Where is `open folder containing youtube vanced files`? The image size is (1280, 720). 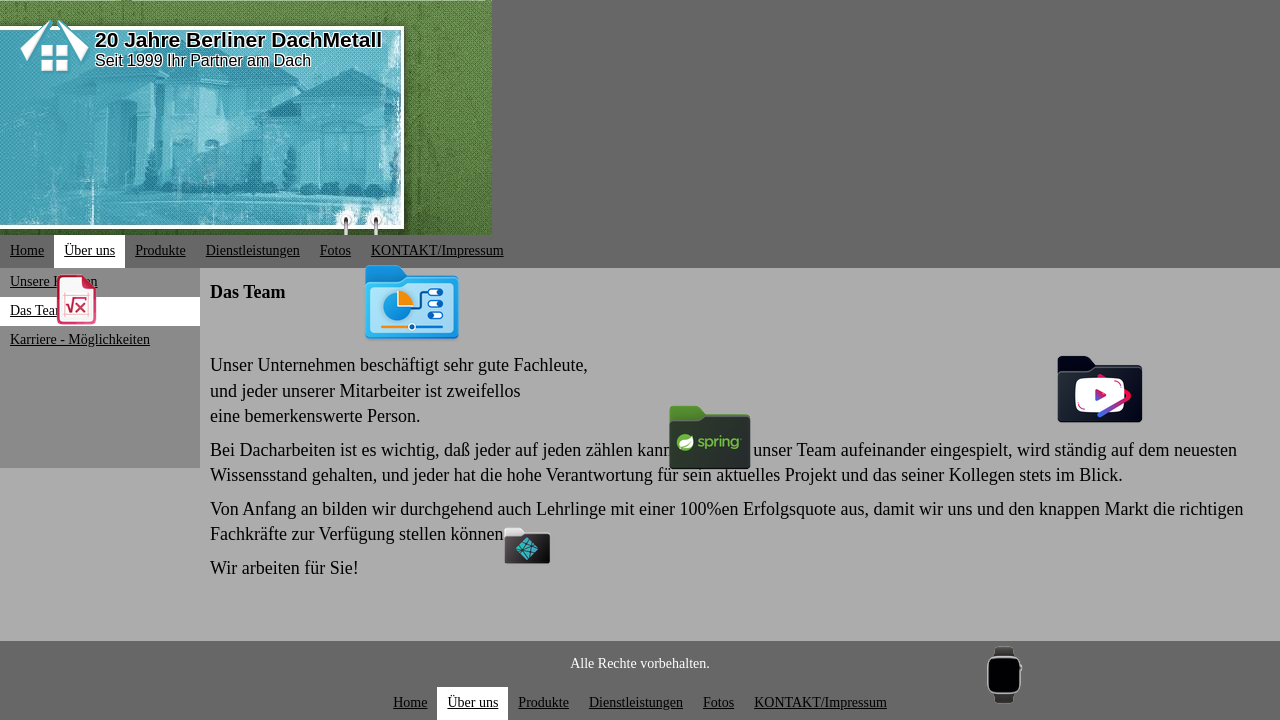
open folder containing youtube vanced files is located at coordinates (1099, 391).